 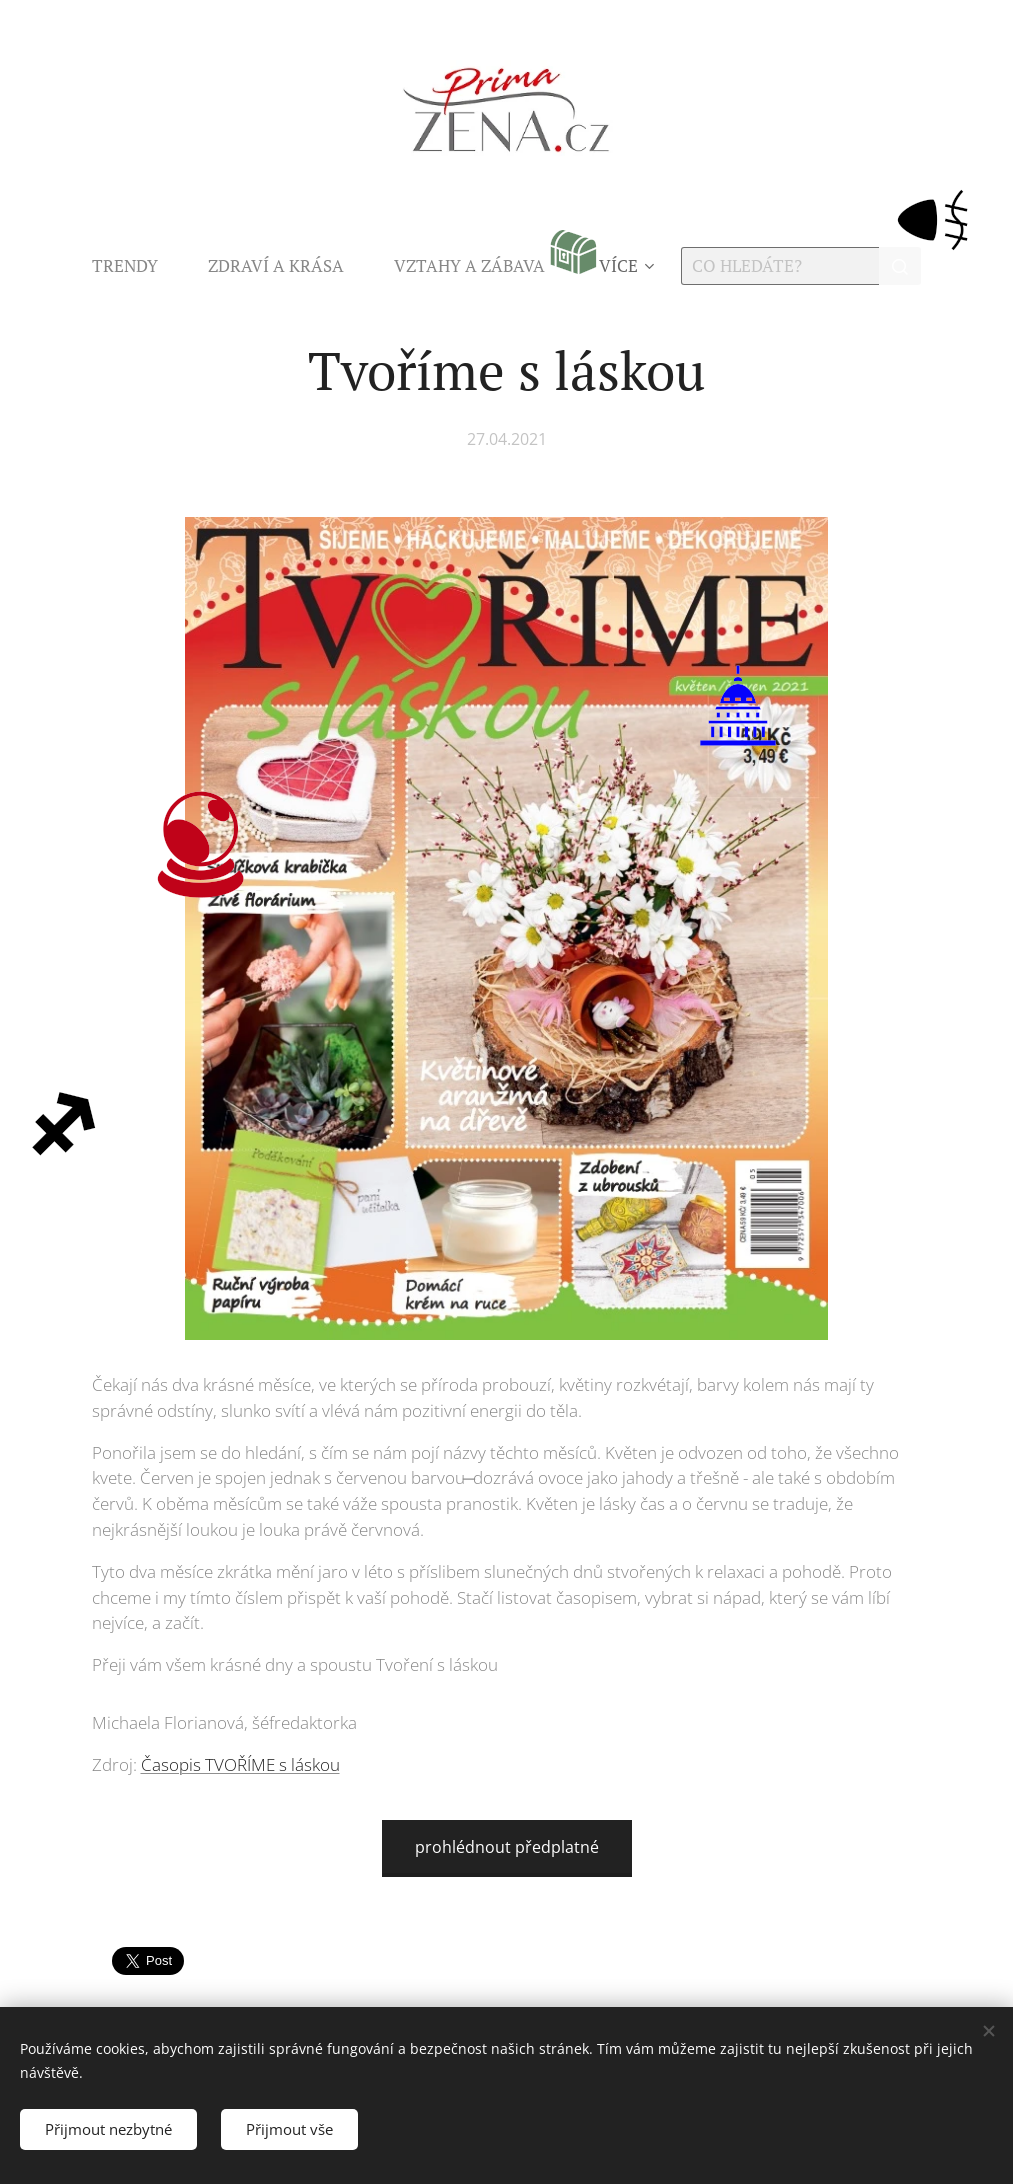 What do you see at coordinates (738, 705) in the screenshot?
I see `access government or legislative information` at bounding box center [738, 705].